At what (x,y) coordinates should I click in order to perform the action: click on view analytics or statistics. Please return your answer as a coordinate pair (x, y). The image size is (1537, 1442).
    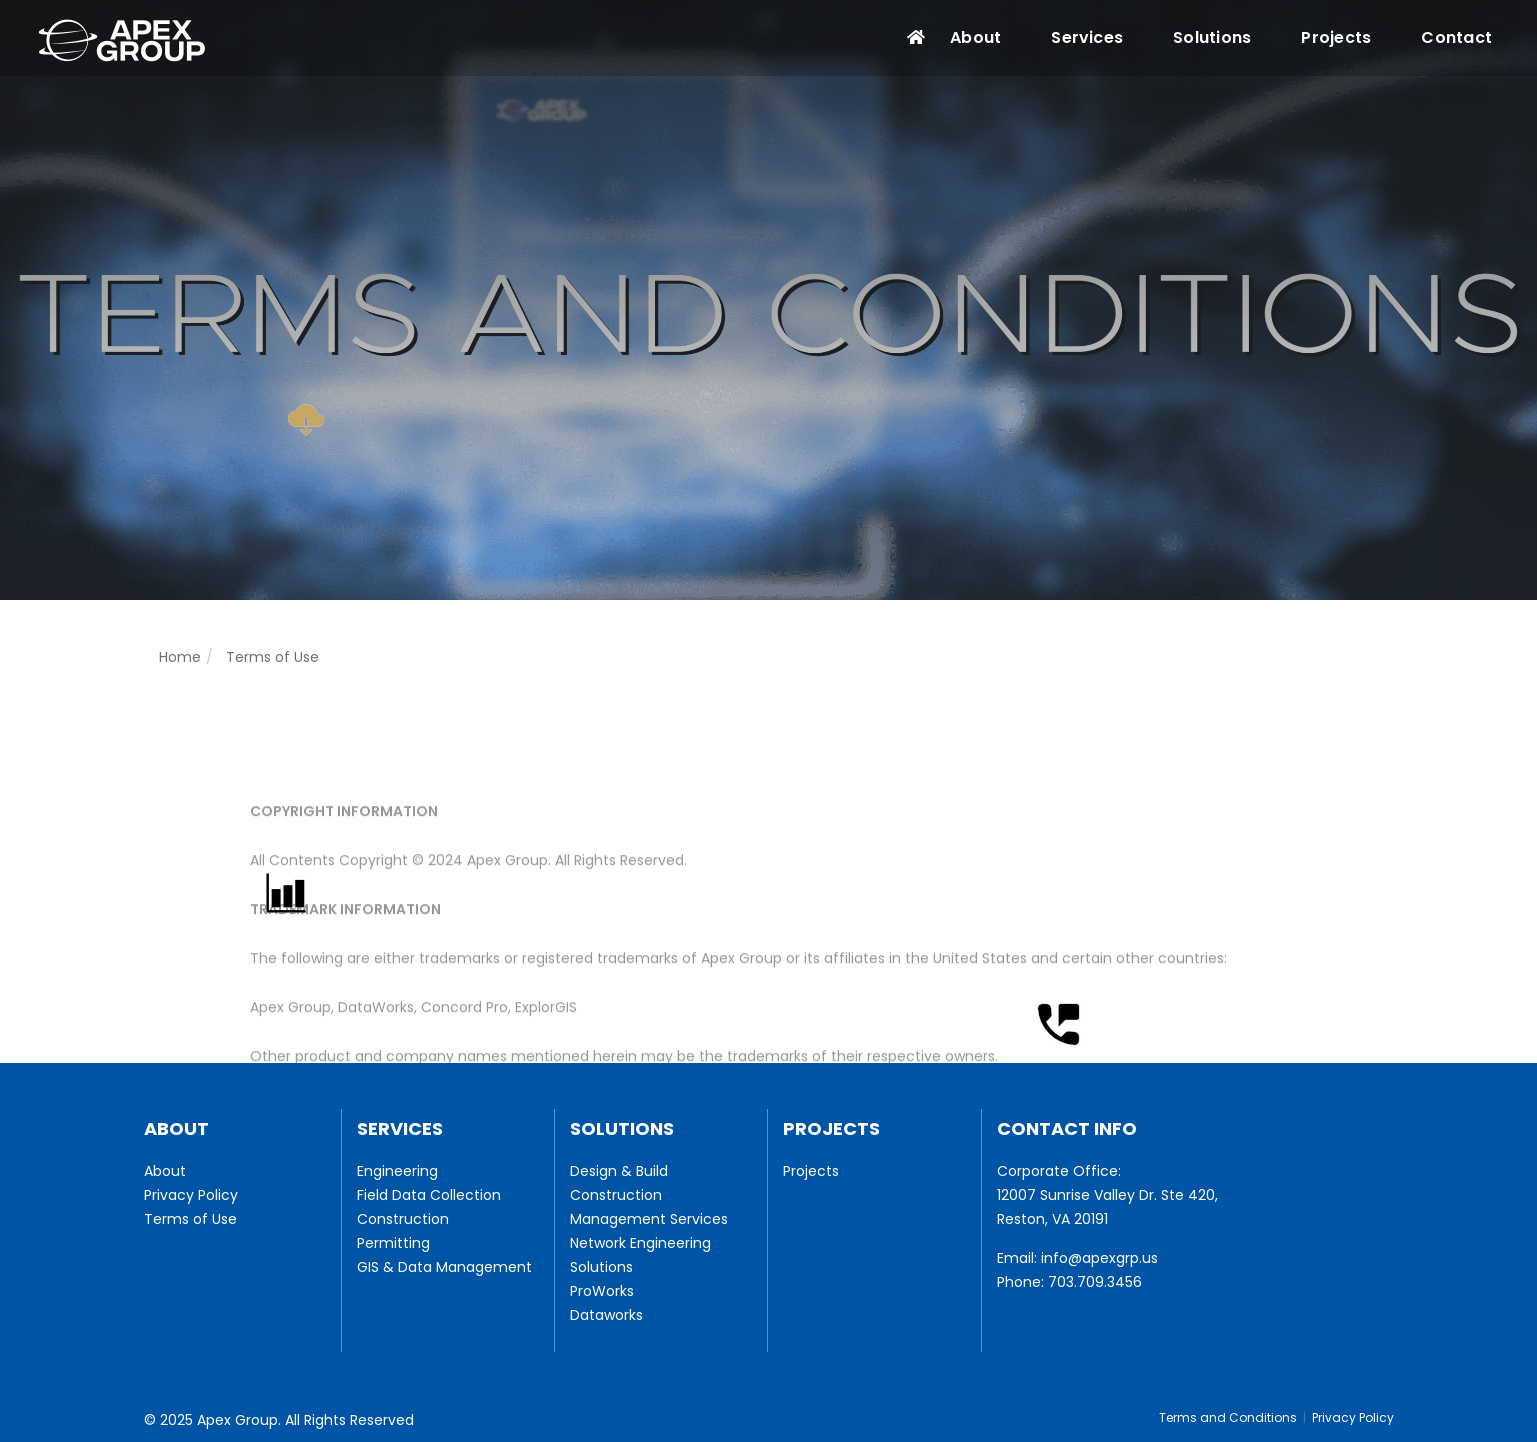
    Looking at the image, I should click on (286, 893).